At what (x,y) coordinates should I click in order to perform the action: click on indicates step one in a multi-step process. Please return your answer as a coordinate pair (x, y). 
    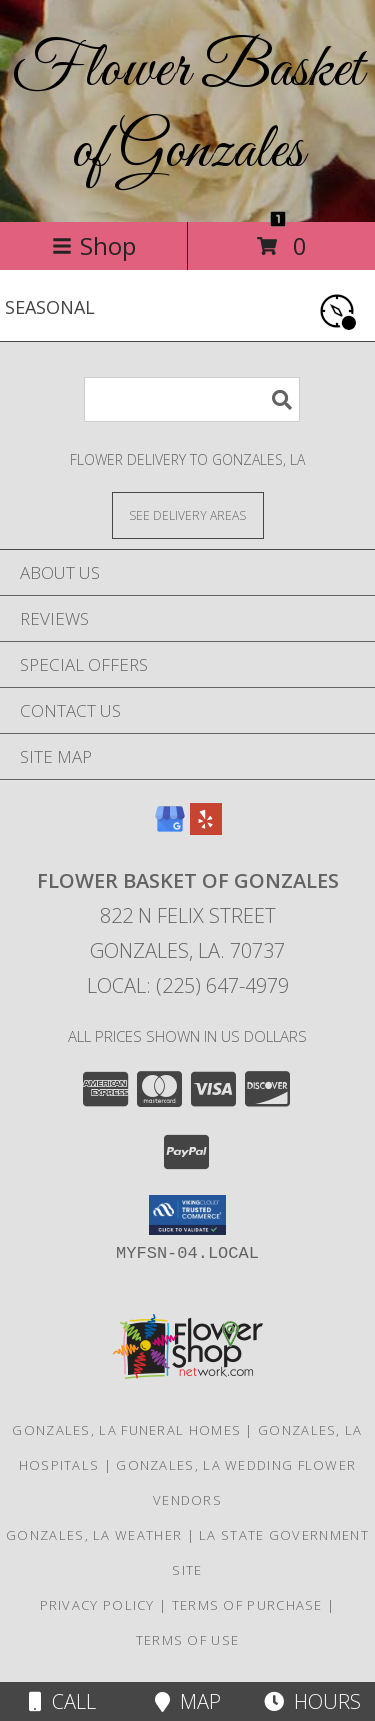
    Looking at the image, I should click on (278, 219).